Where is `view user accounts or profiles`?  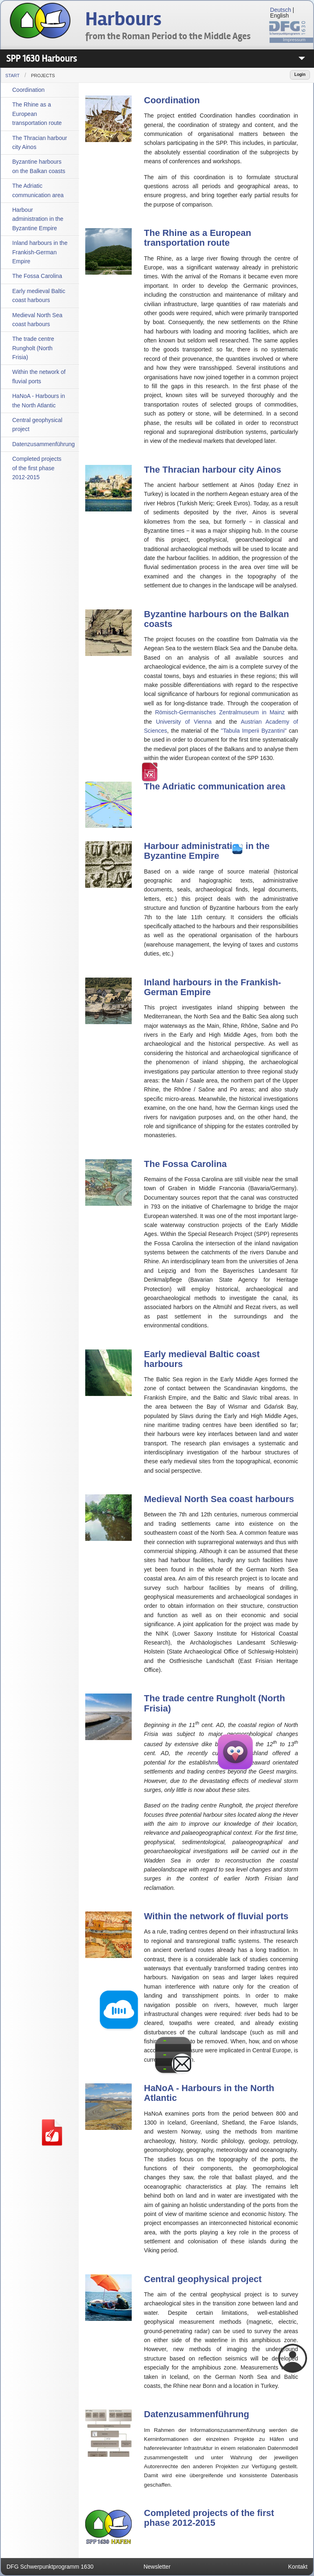 view user accounts or profiles is located at coordinates (292, 2358).